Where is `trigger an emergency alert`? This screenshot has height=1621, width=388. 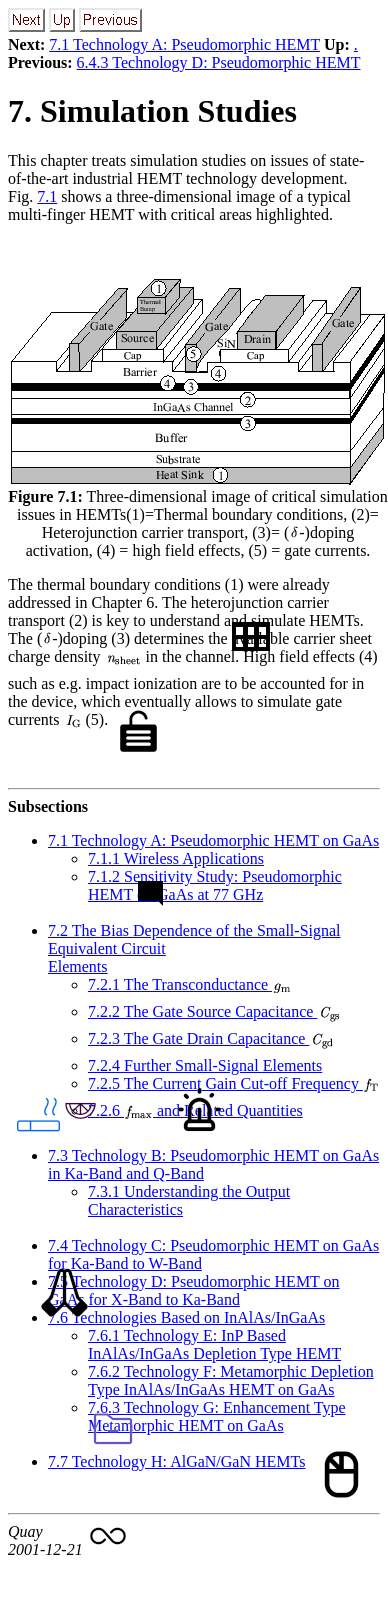
trigger an emergency alert is located at coordinates (199, 1109).